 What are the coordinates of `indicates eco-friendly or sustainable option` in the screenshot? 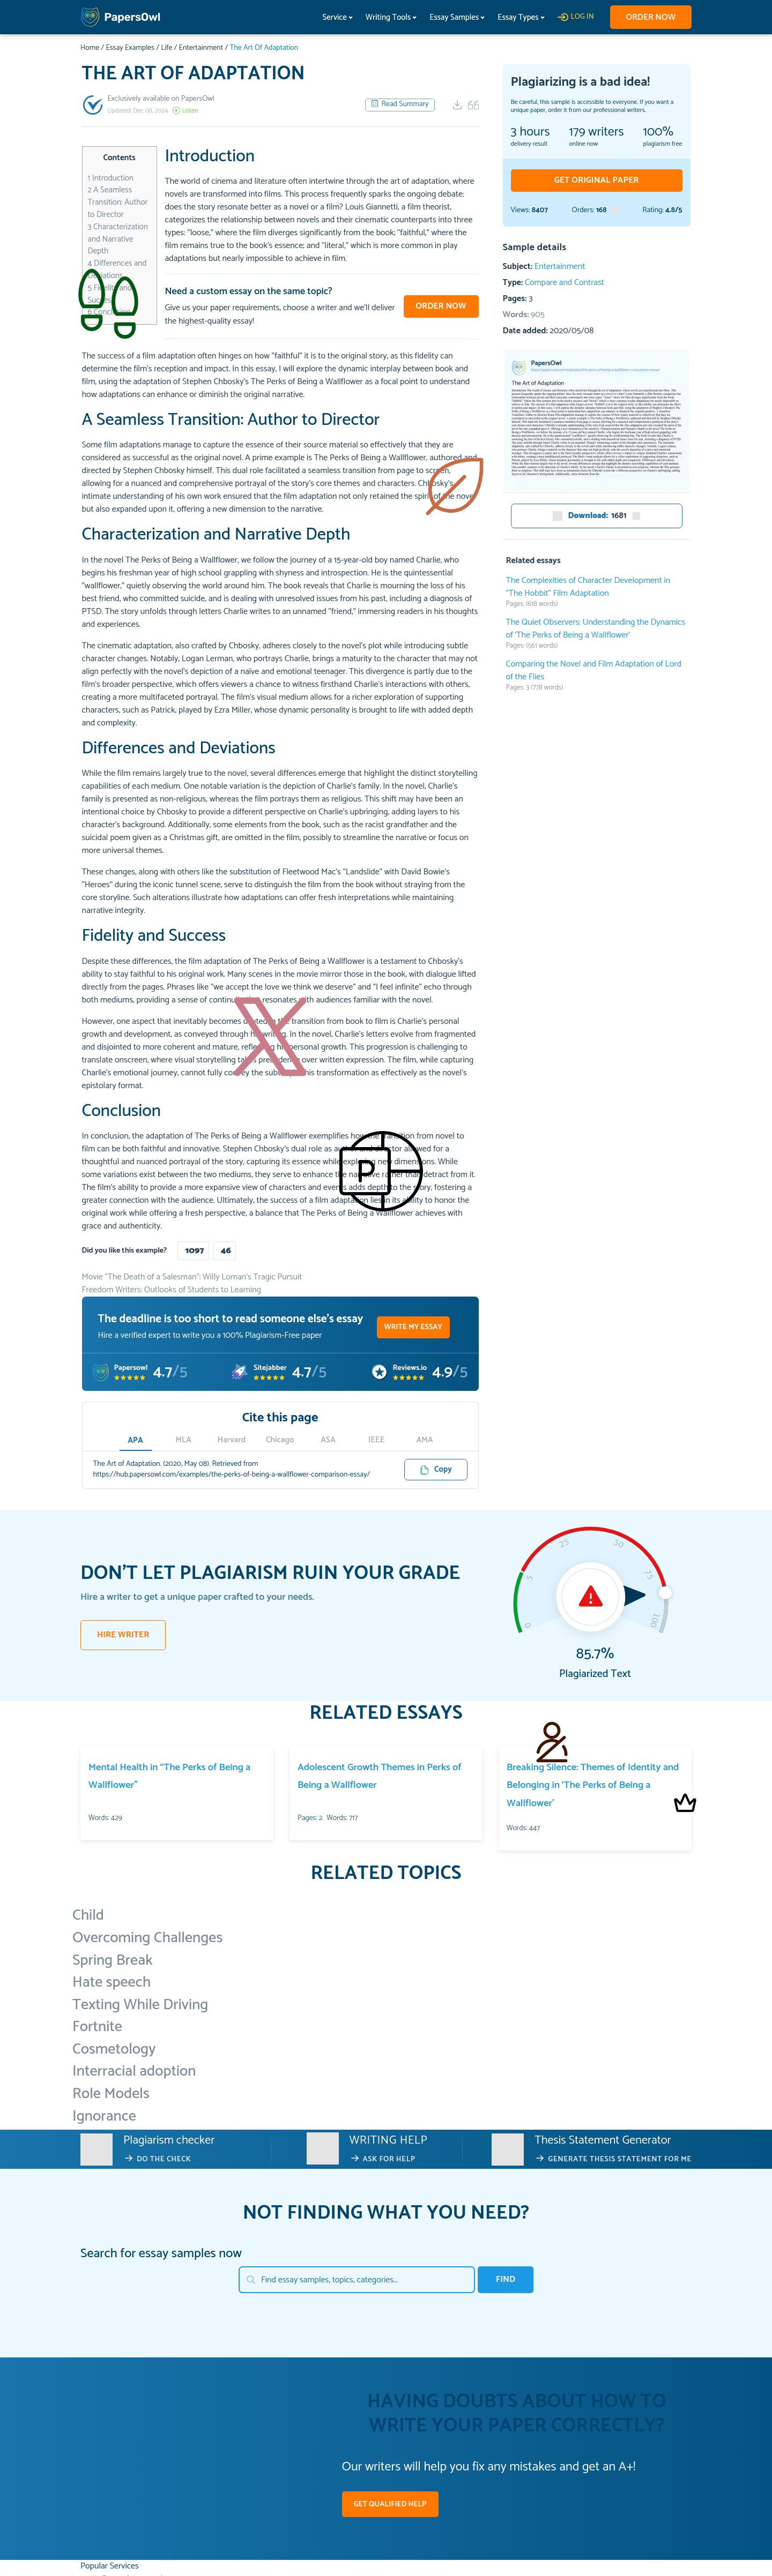 It's located at (455, 486).